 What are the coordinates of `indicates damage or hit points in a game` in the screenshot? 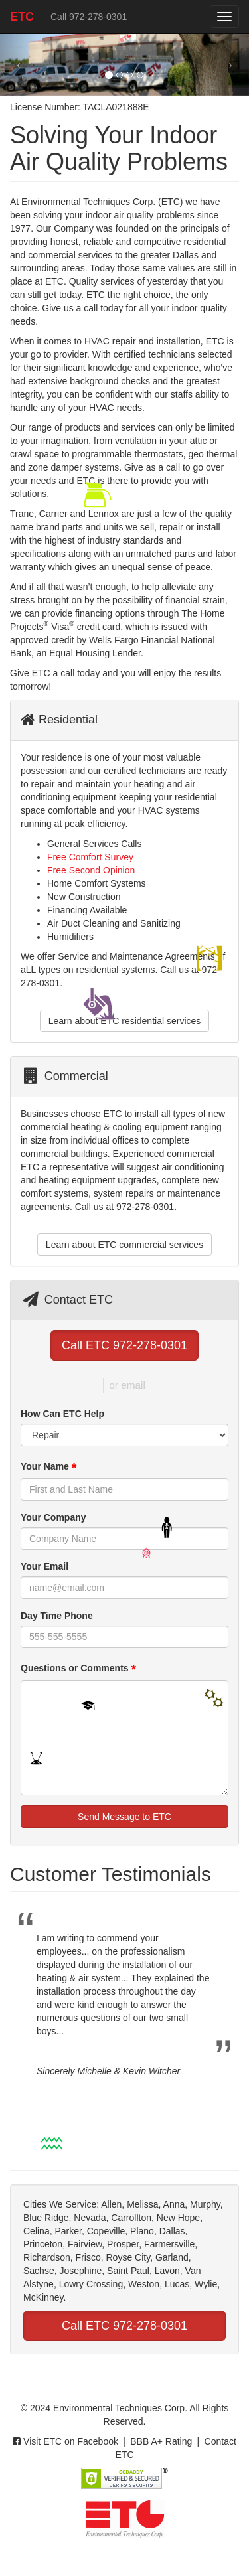 It's located at (213, 1698).